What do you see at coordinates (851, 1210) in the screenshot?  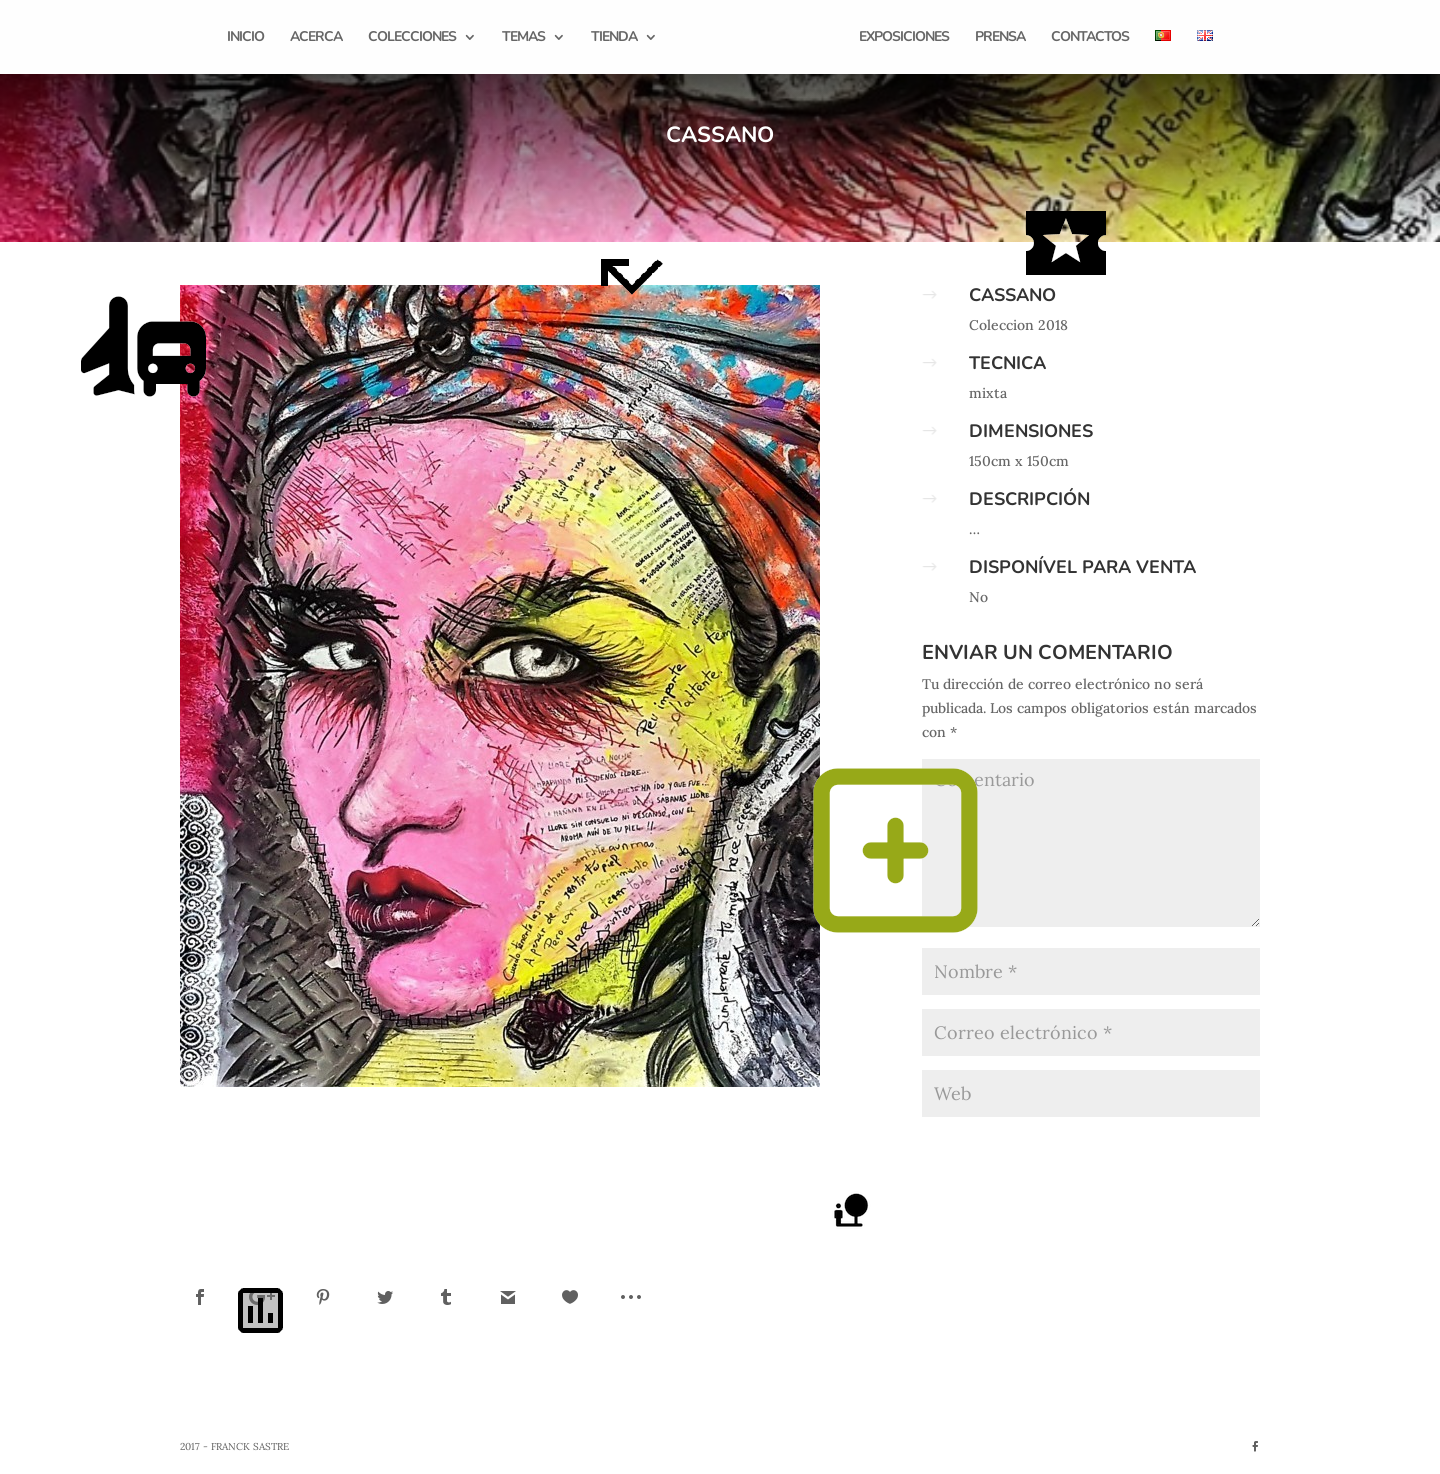 I see `explore outdoor activities or nature-related content` at bounding box center [851, 1210].